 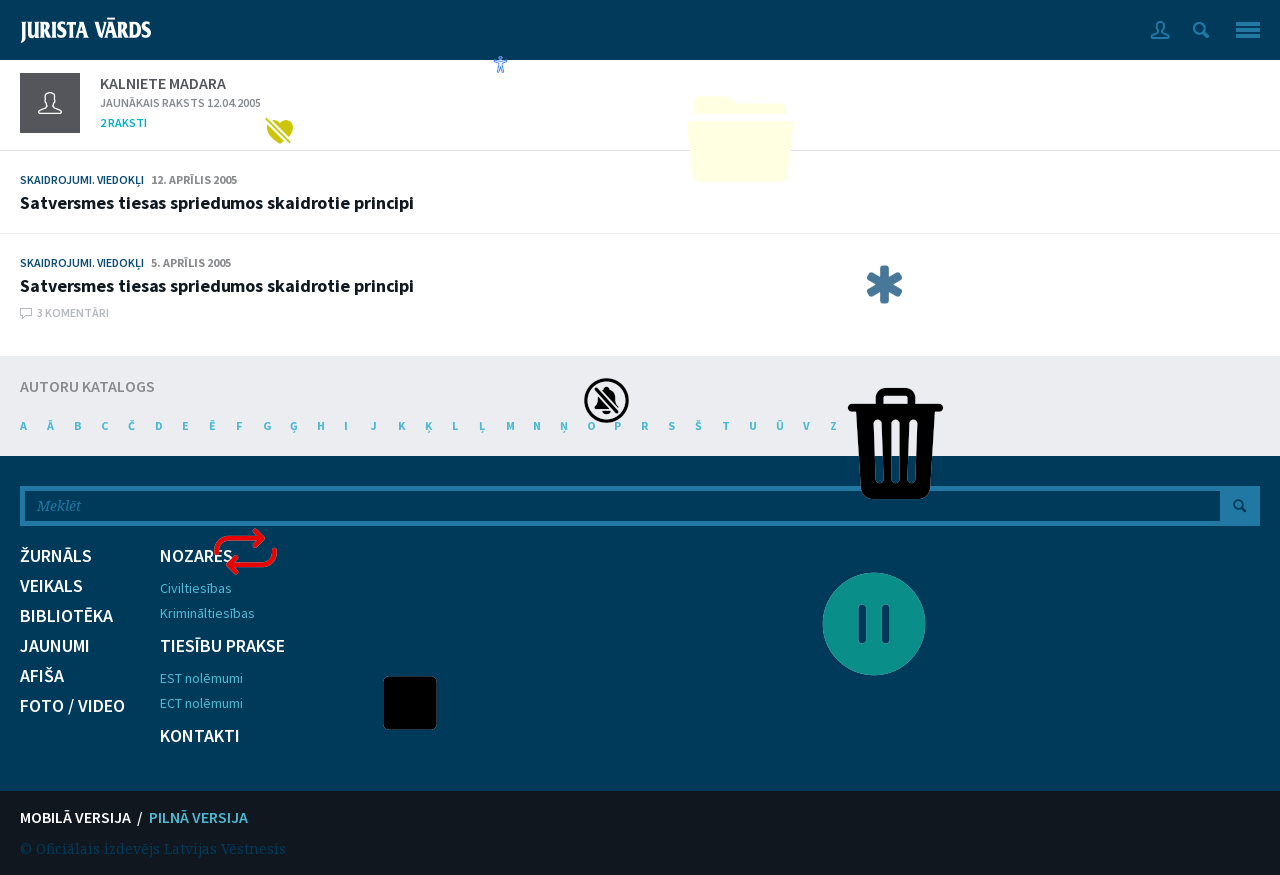 What do you see at coordinates (500, 64) in the screenshot?
I see `access accessibility settings` at bounding box center [500, 64].